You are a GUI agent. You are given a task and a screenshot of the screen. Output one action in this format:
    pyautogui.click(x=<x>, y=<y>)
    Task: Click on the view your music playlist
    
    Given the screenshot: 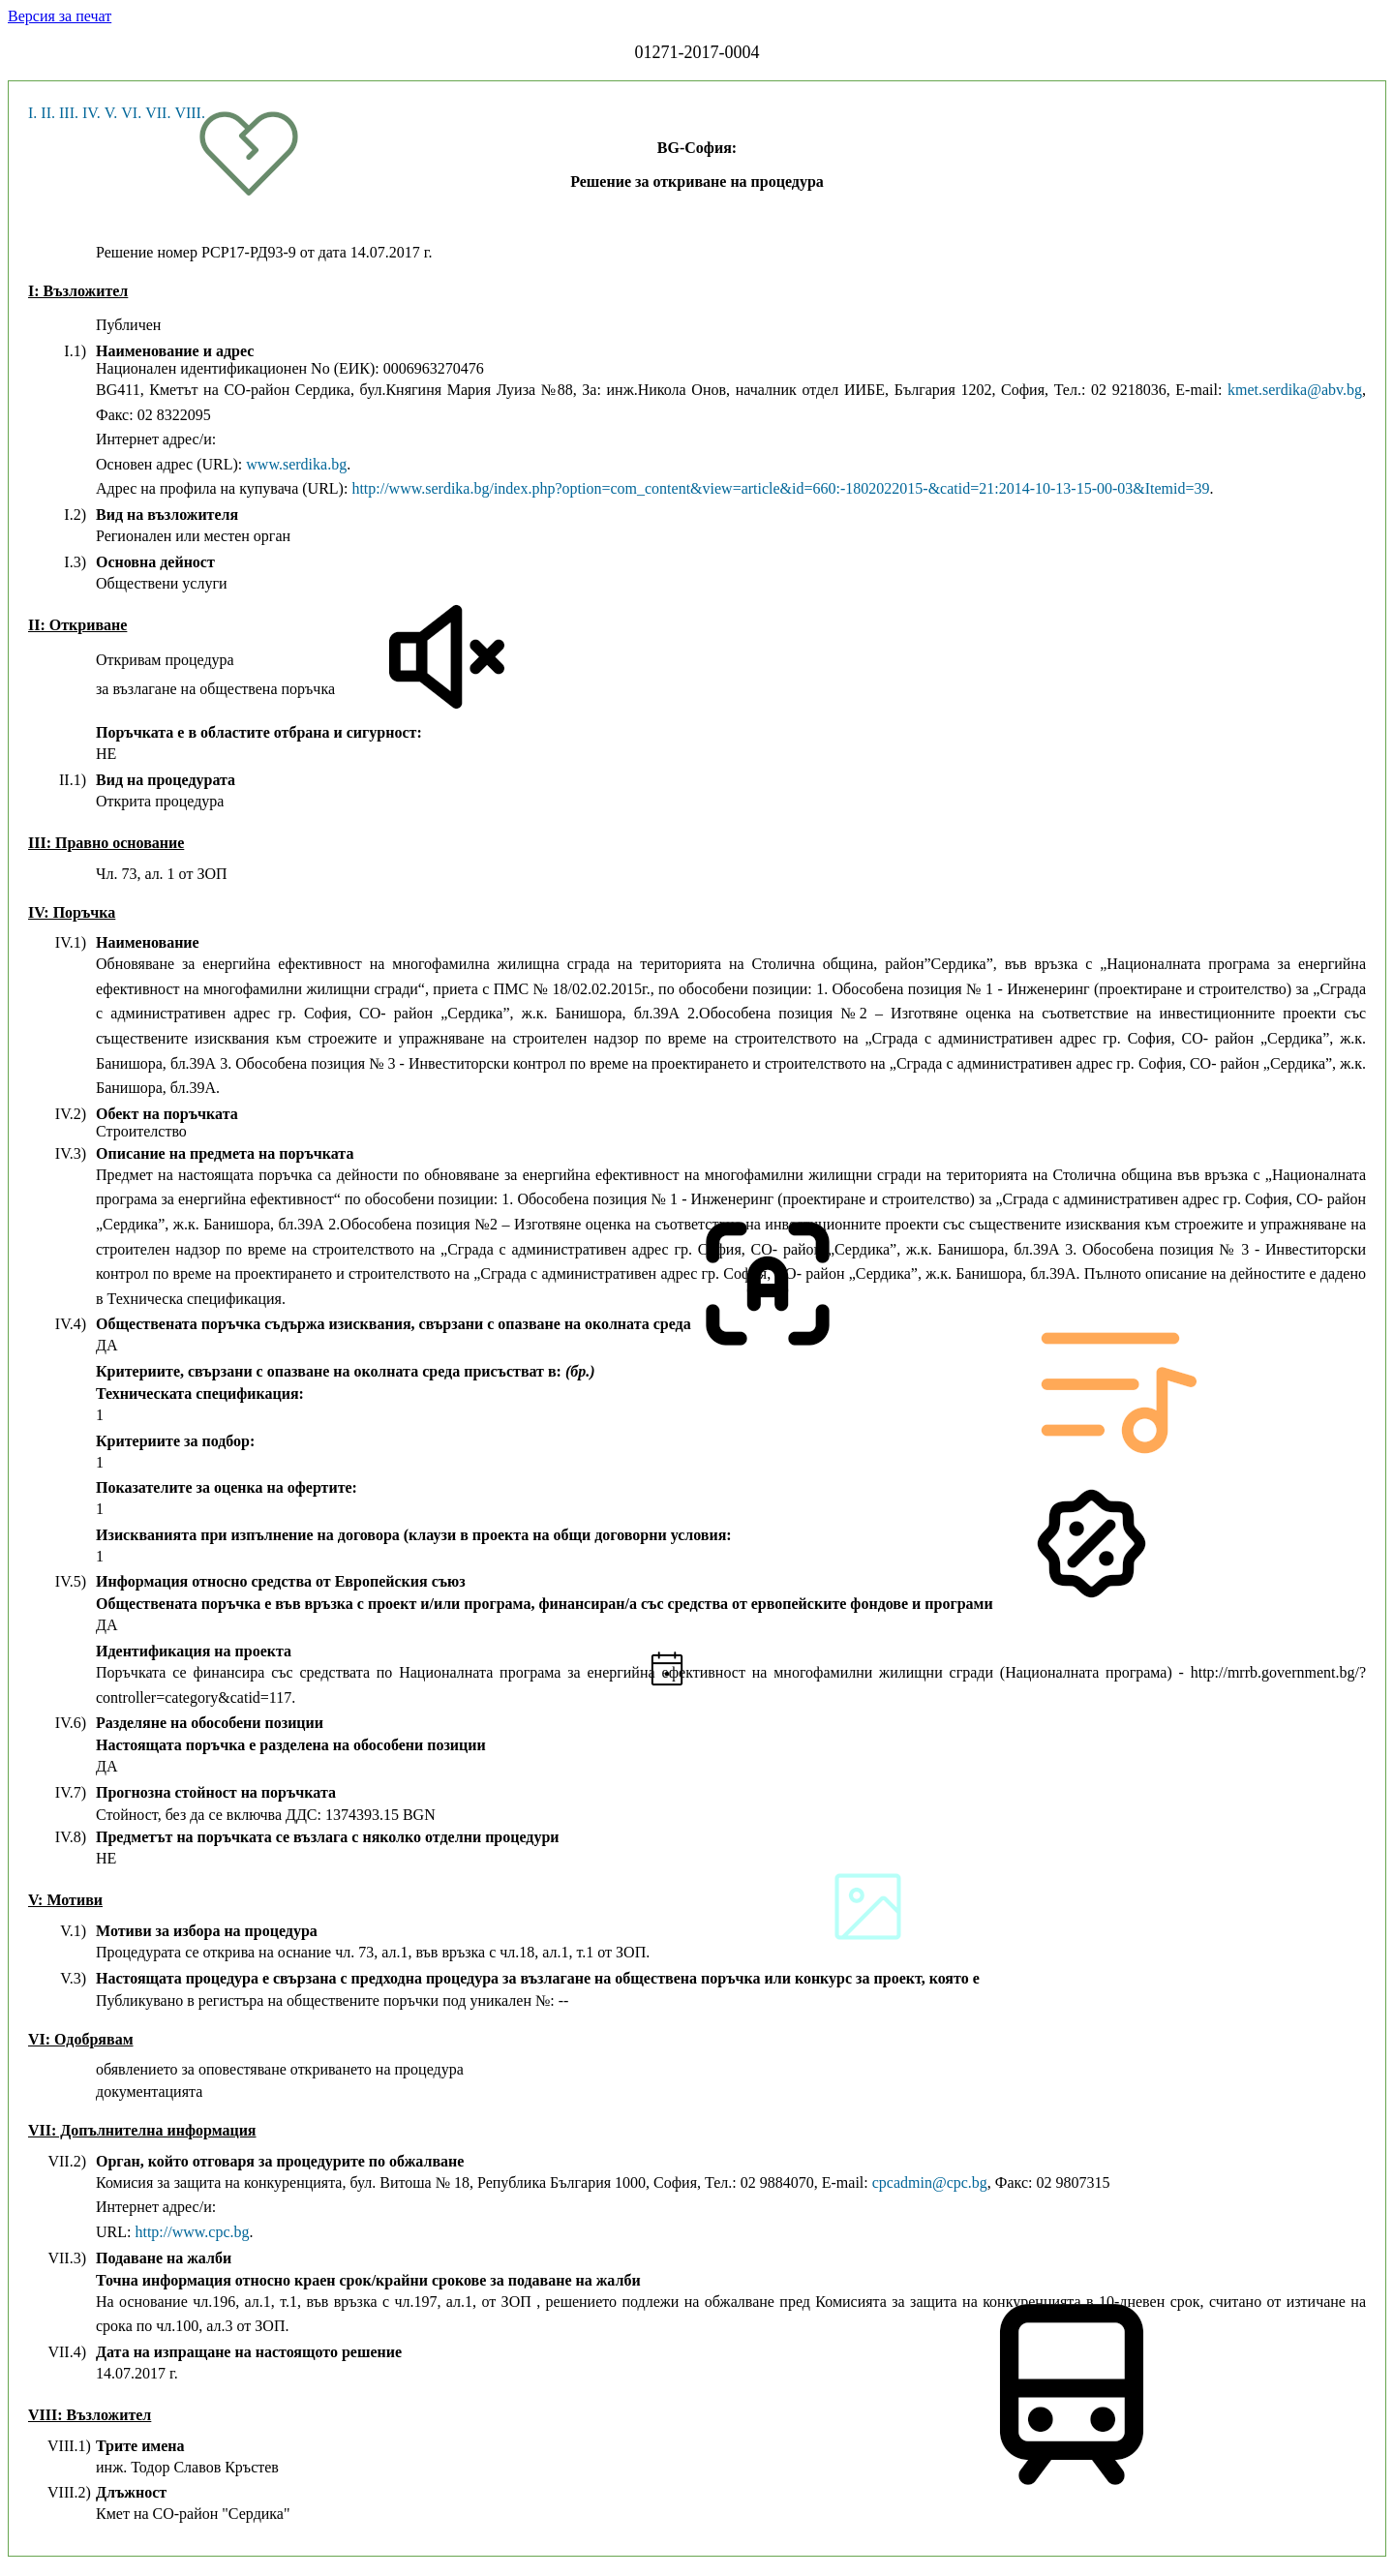 What is the action you would take?
    pyautogui.click(x=1110, y=1384)
    